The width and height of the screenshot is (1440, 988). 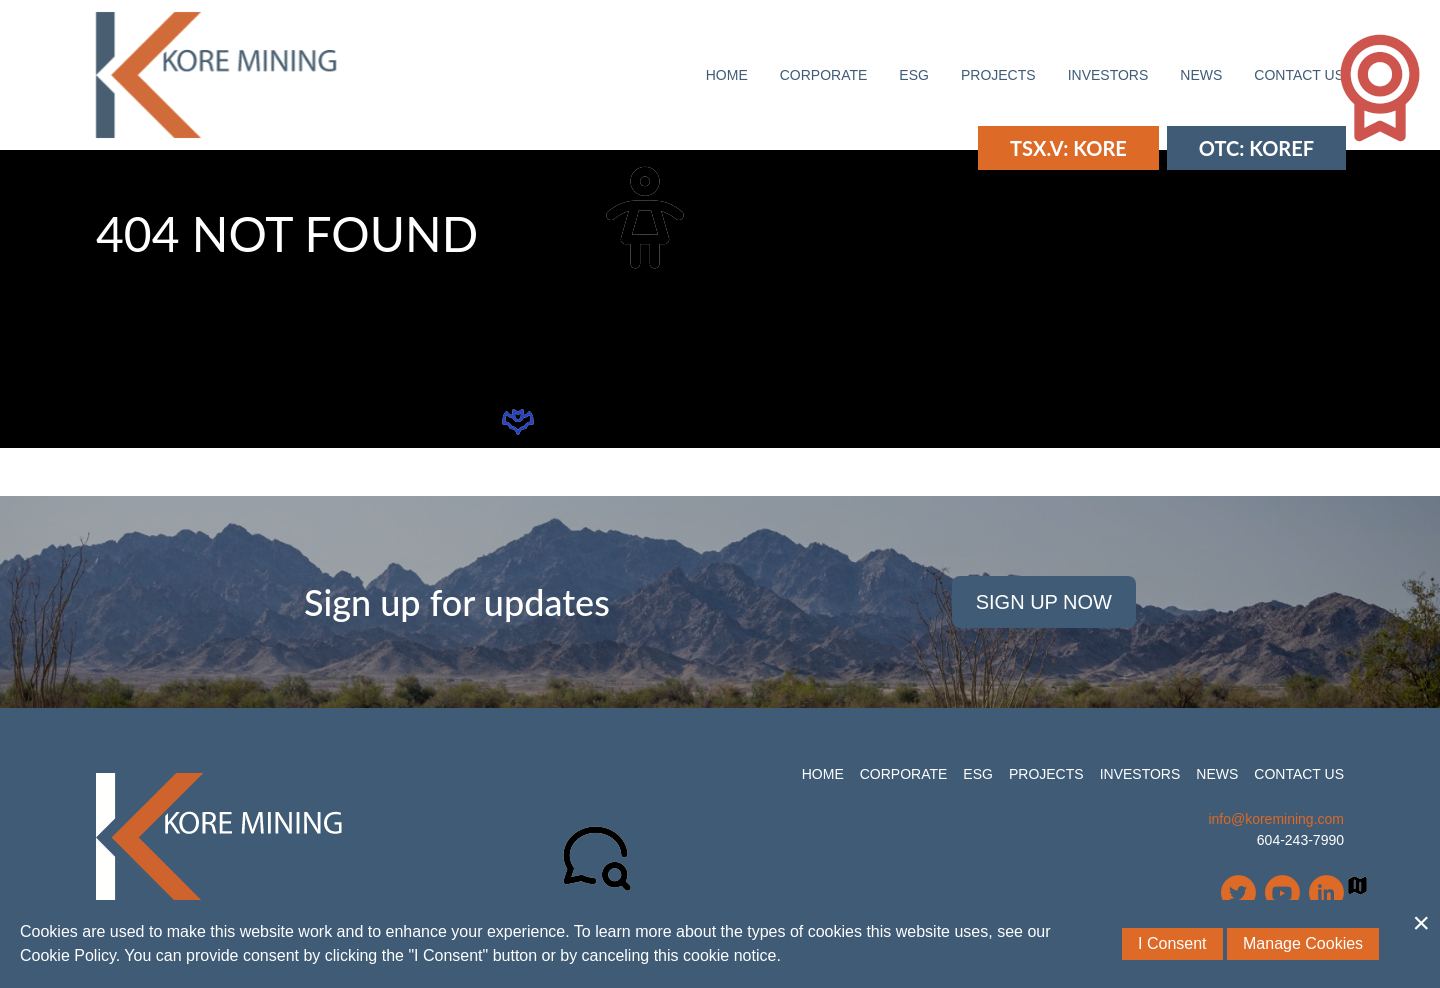 What do you see at coordinates (645, 220) in the screenshot?
I see `indicates women's restroom` at bounding box center [645, 220].